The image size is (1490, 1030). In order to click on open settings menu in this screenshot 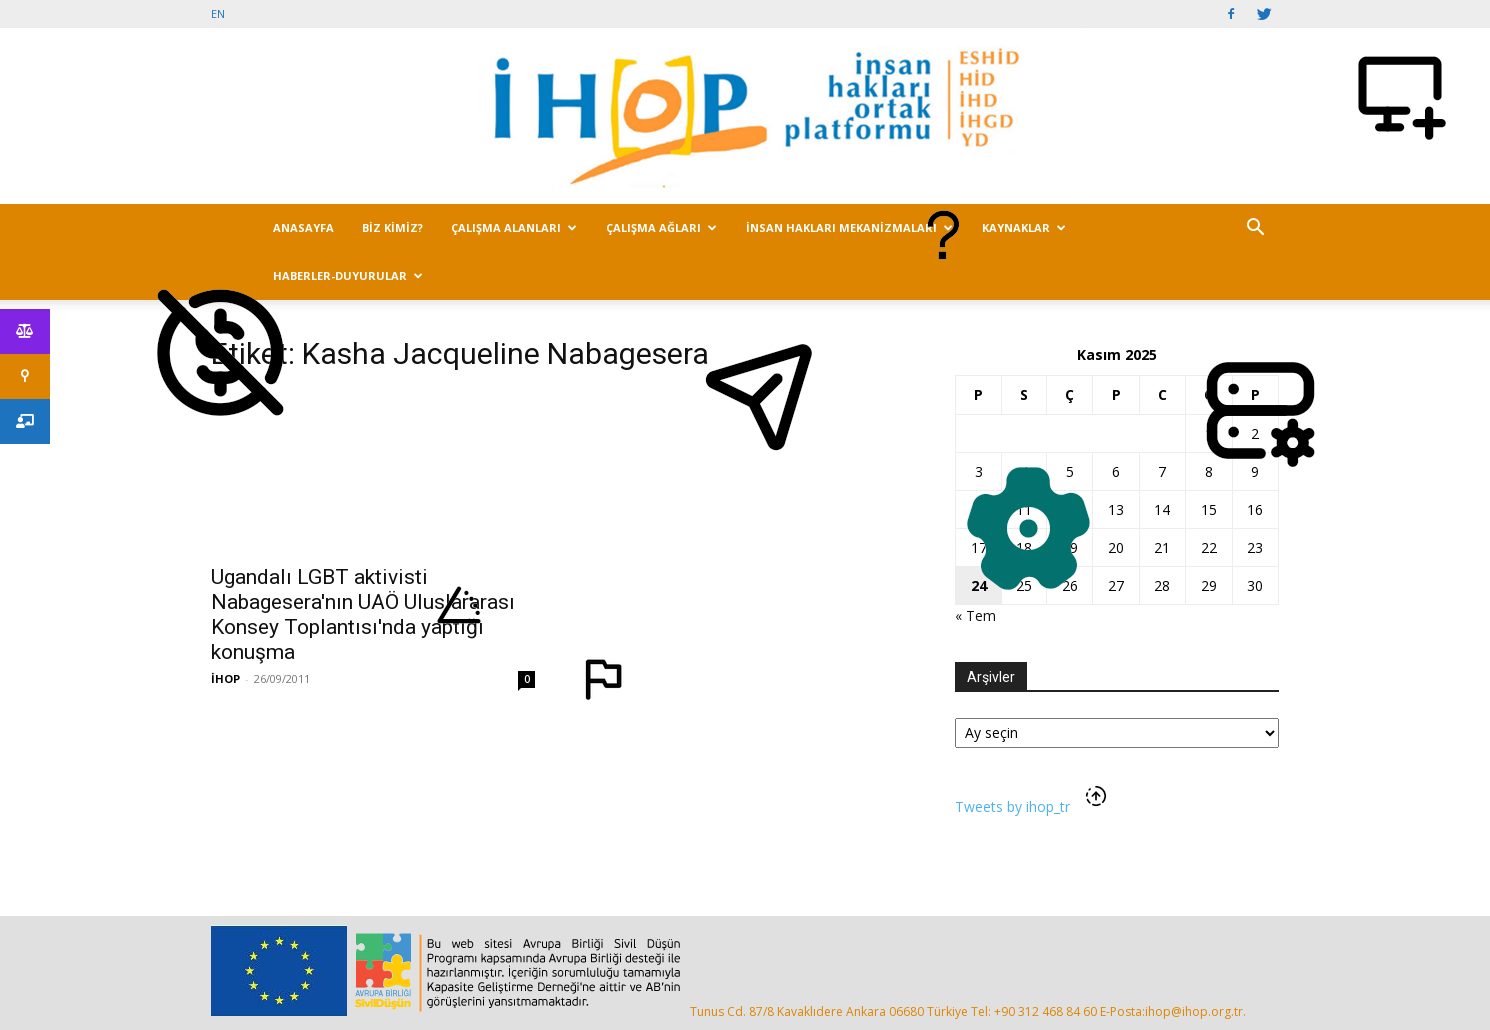, I will do `click(1028, 528)`.